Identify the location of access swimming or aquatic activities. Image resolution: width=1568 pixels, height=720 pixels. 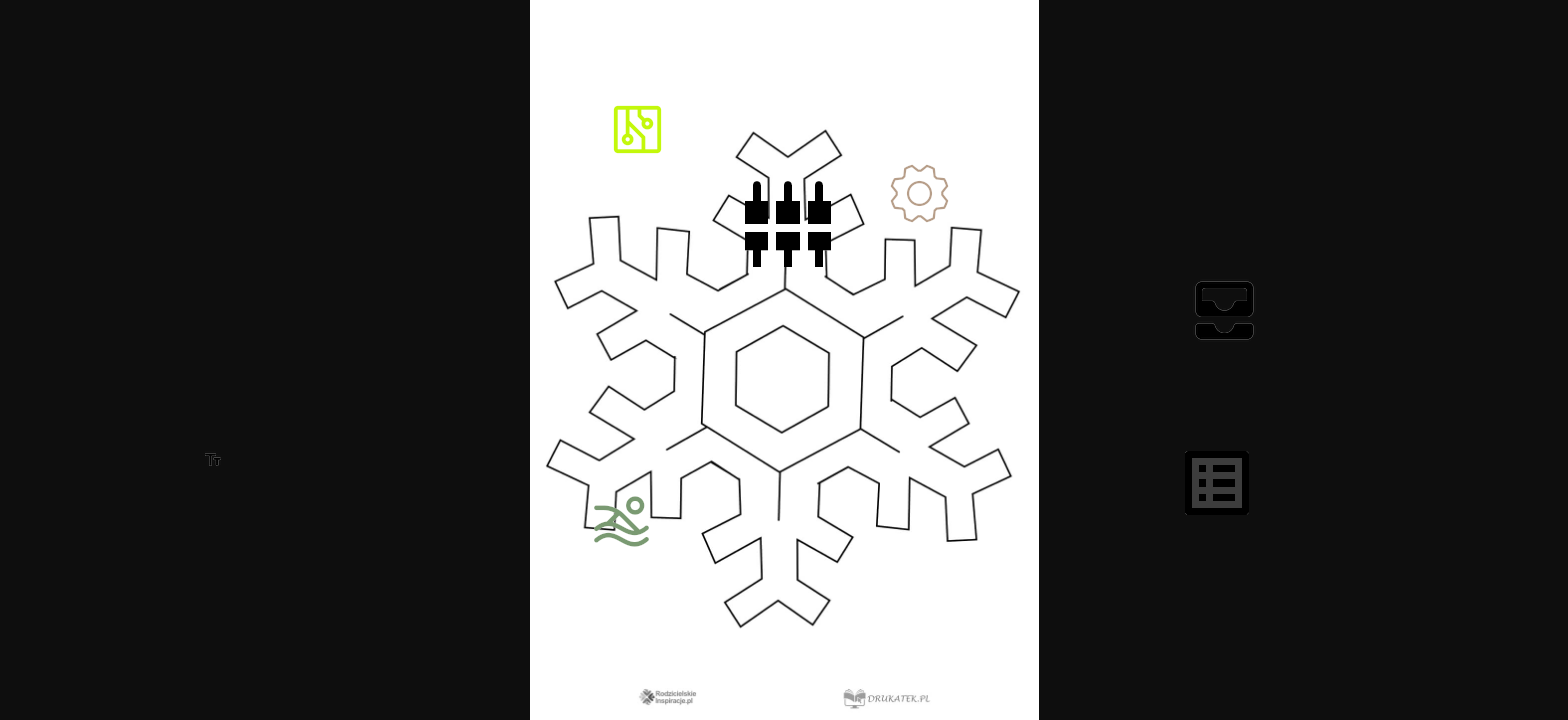
(621, 521).